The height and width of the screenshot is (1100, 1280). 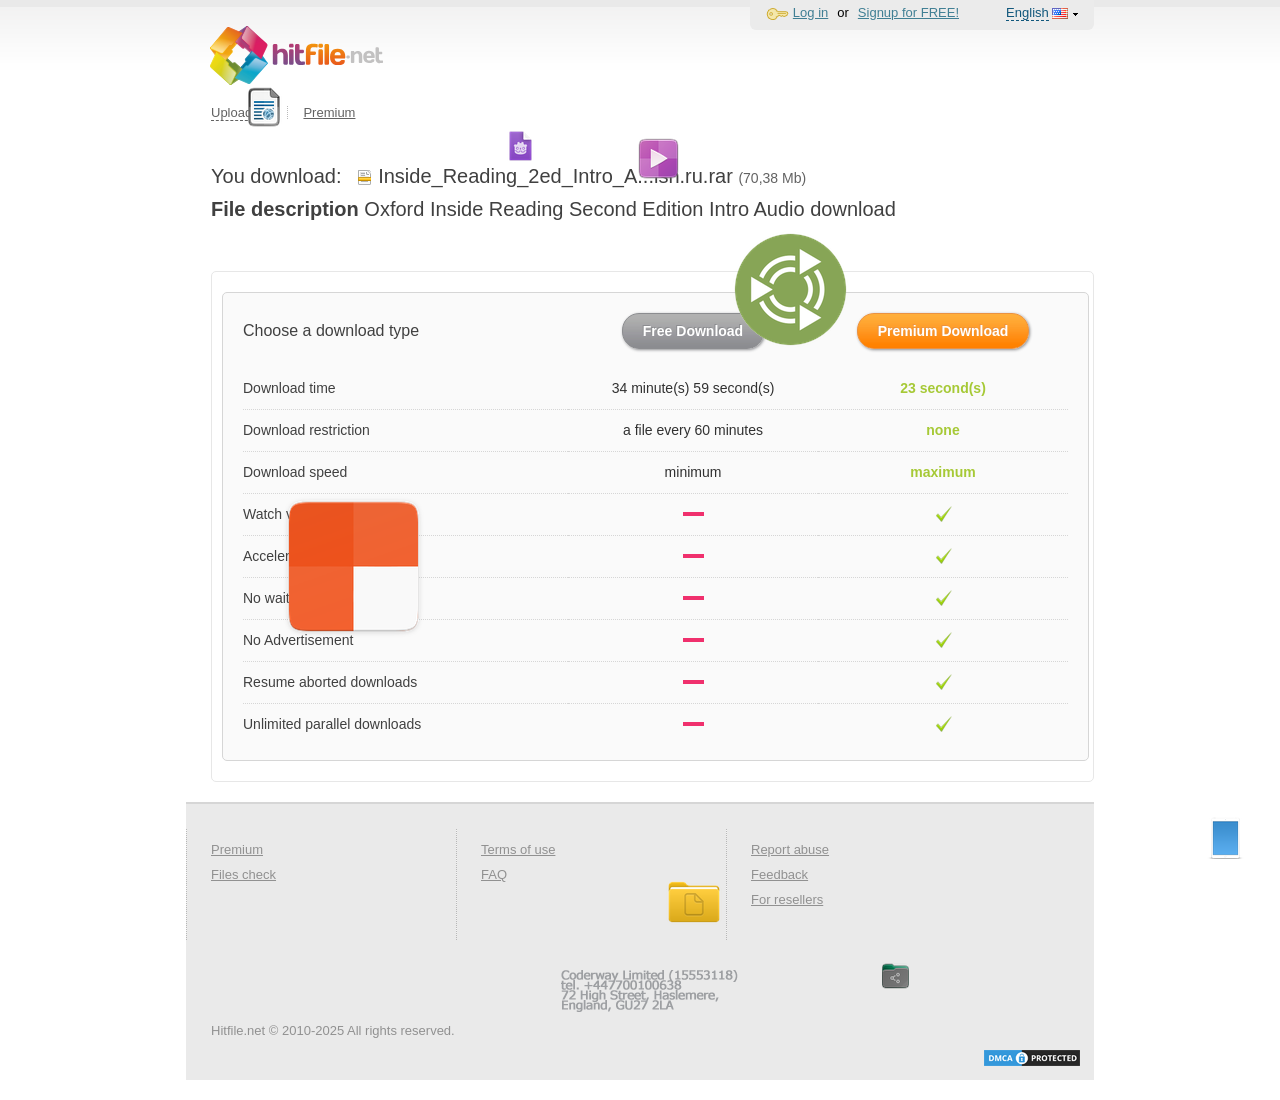 What do you see at coordinates (520, 146) in the screenshot?
I see `a godot game engine scene file` at bounding box center [520, 146].